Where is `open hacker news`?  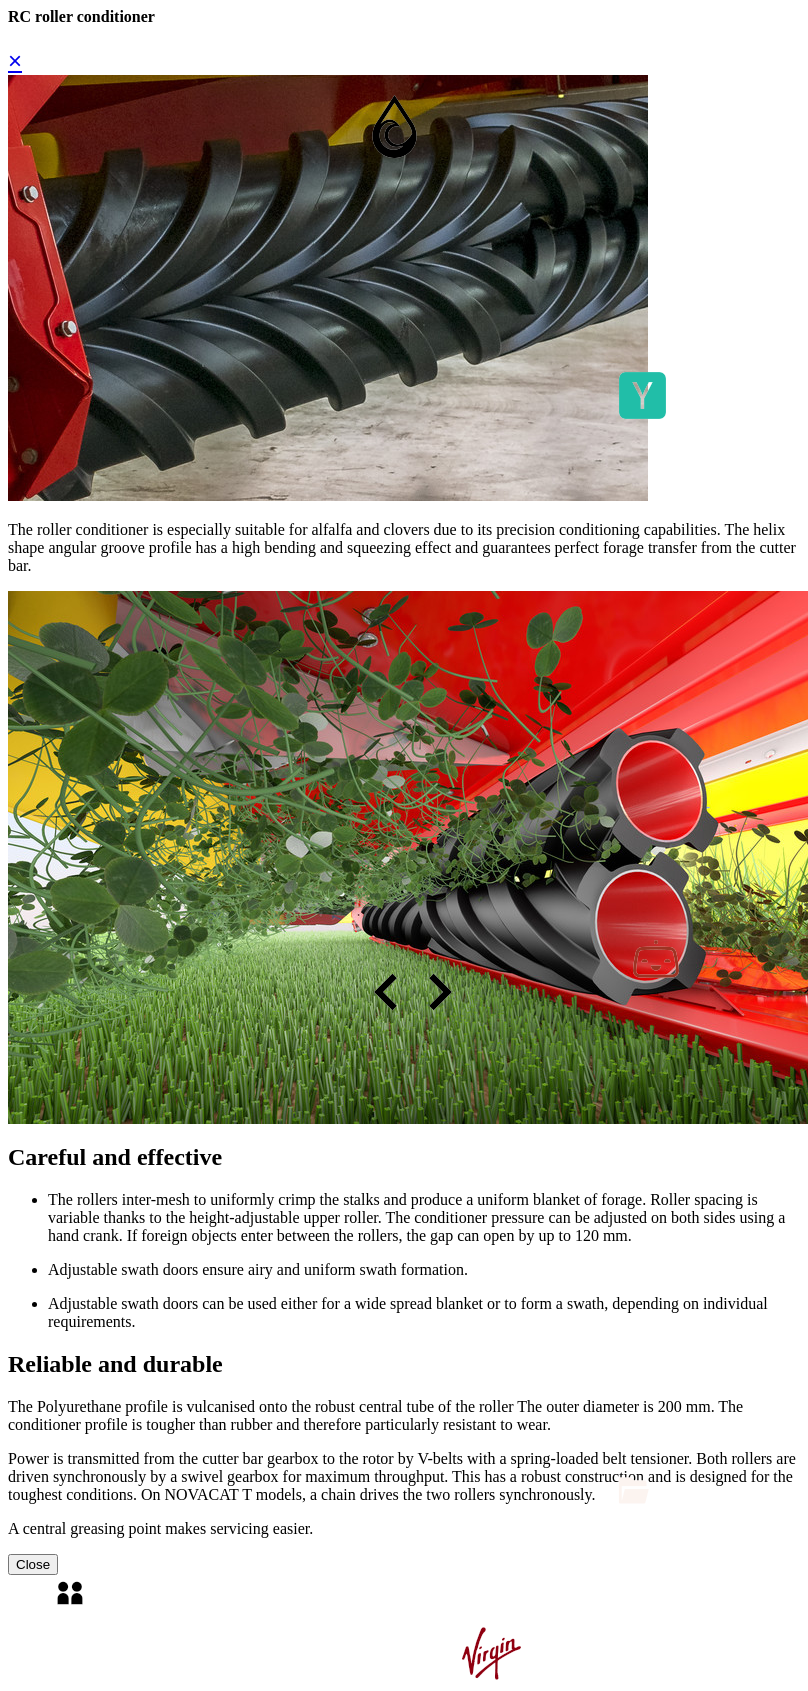
open hacker news is located at coordinates (642, 395).